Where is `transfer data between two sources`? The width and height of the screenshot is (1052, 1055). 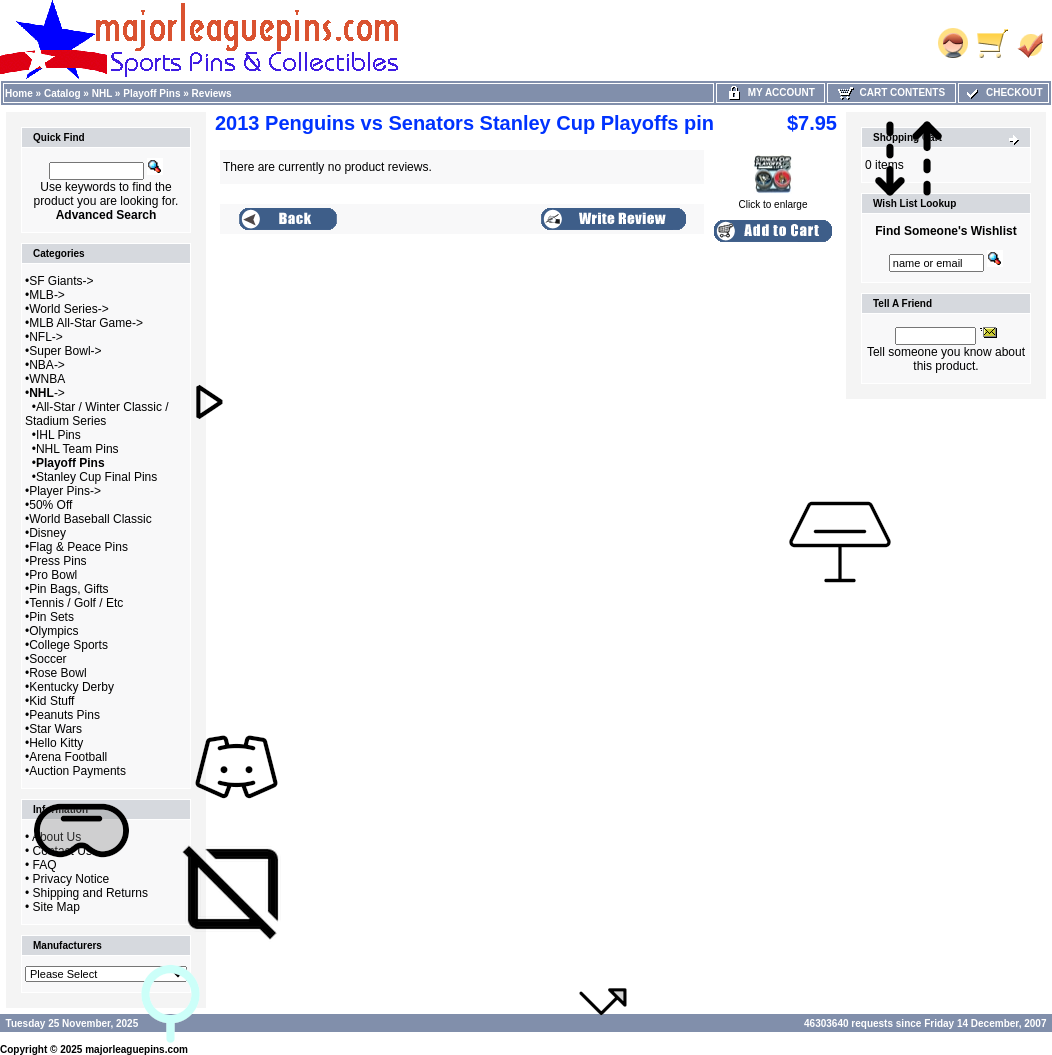 transfer data between two sources is located at coordinates (908, 158).